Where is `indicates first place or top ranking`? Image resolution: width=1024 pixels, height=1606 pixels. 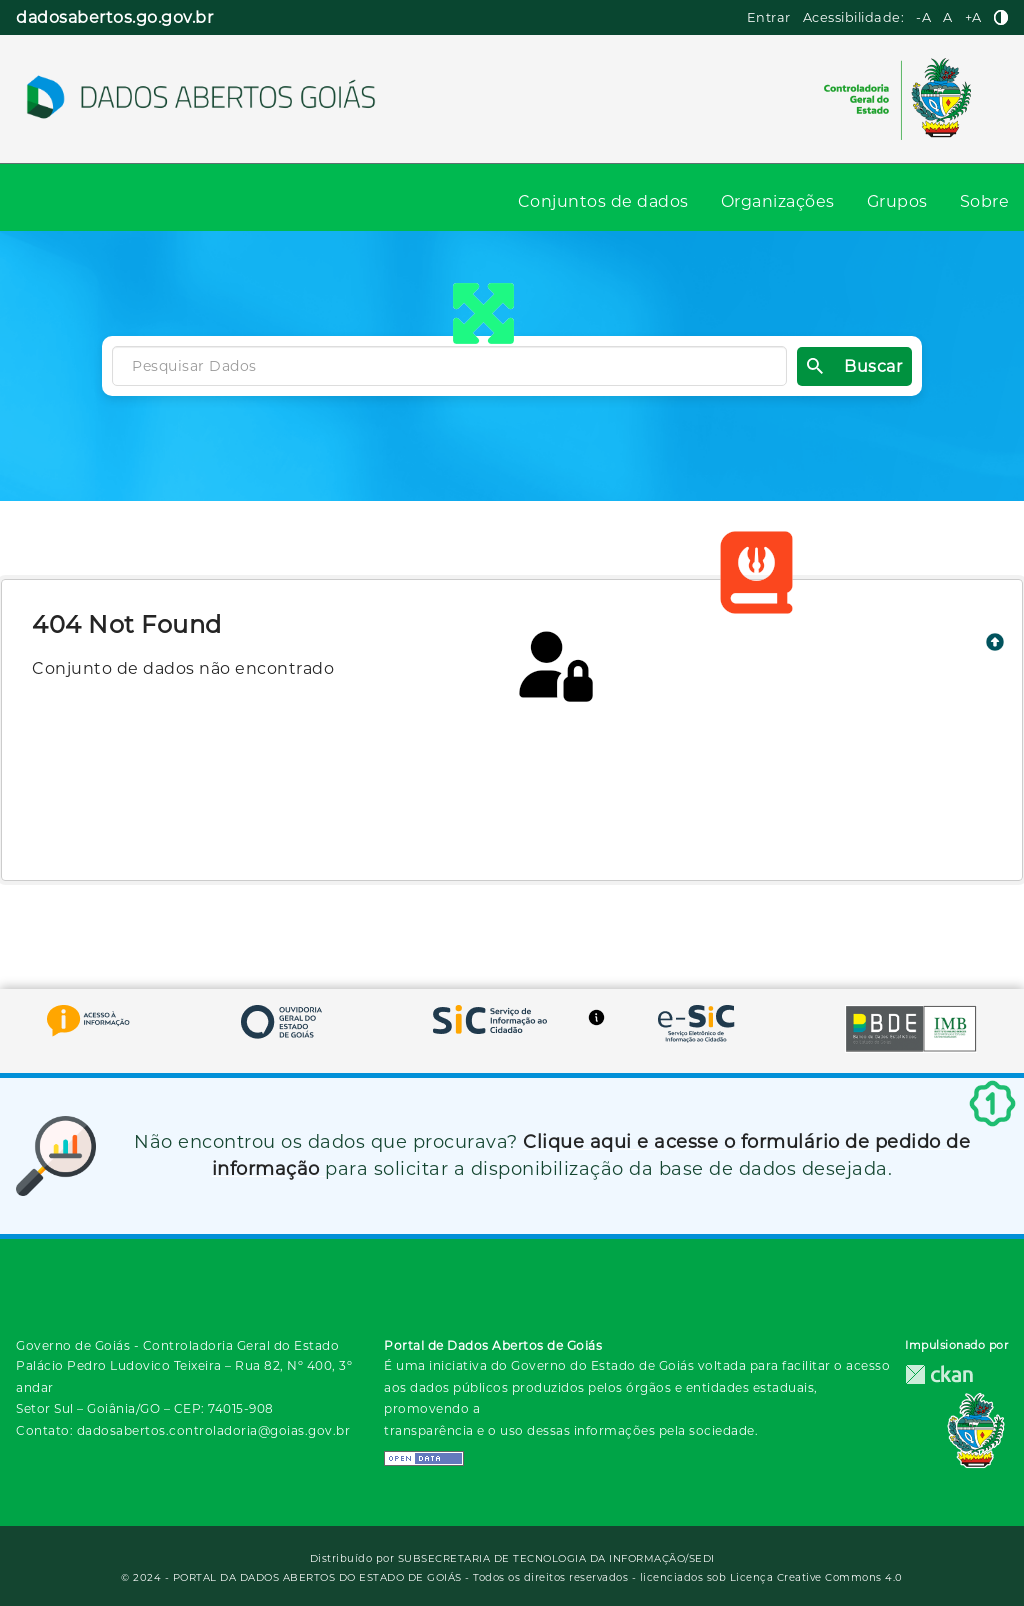
indicates first place or top ranking is located at coordinates (992, 1103).